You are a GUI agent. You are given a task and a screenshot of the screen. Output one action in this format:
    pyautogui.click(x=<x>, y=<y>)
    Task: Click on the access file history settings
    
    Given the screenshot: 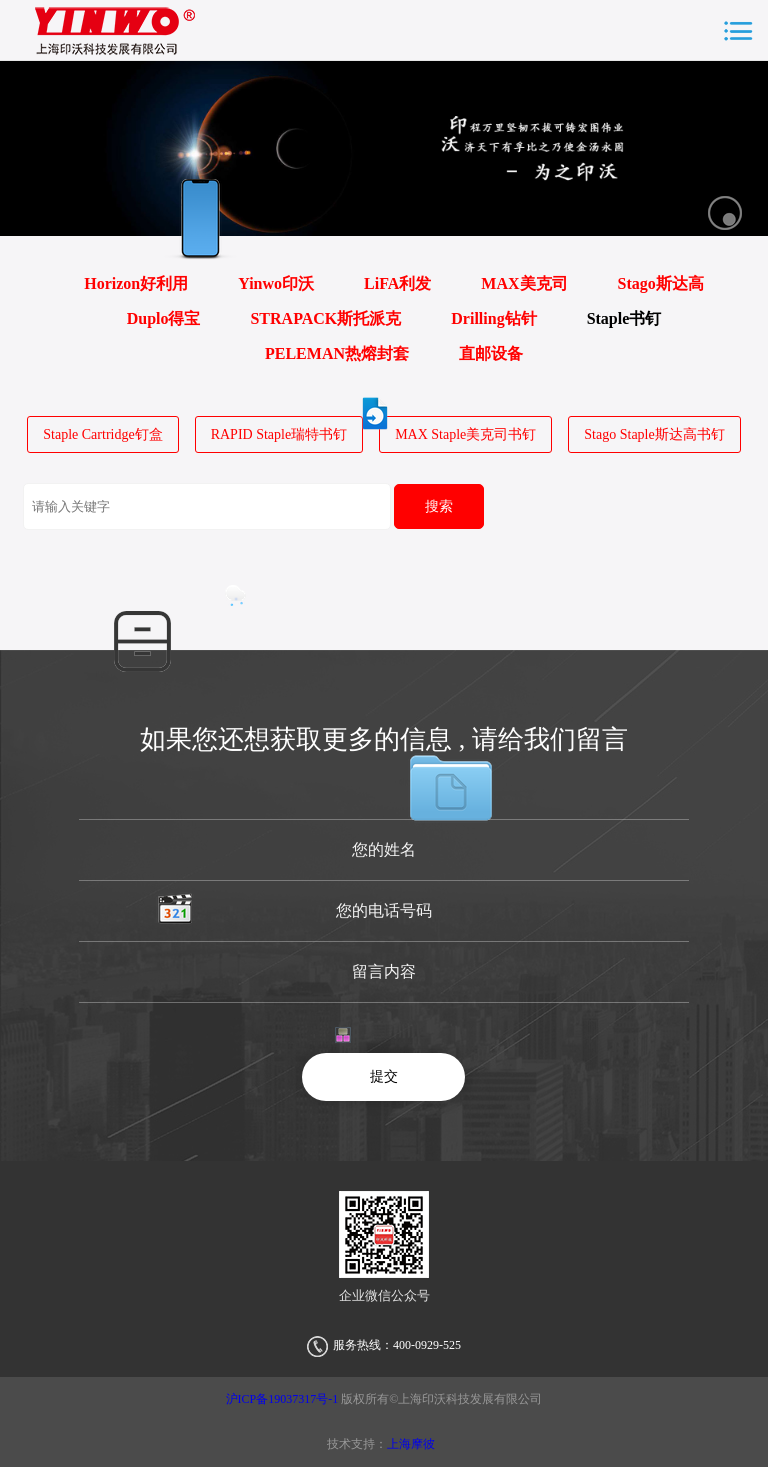 What is the action you would take?
    pyautogui.click(x=142, y=643)
    